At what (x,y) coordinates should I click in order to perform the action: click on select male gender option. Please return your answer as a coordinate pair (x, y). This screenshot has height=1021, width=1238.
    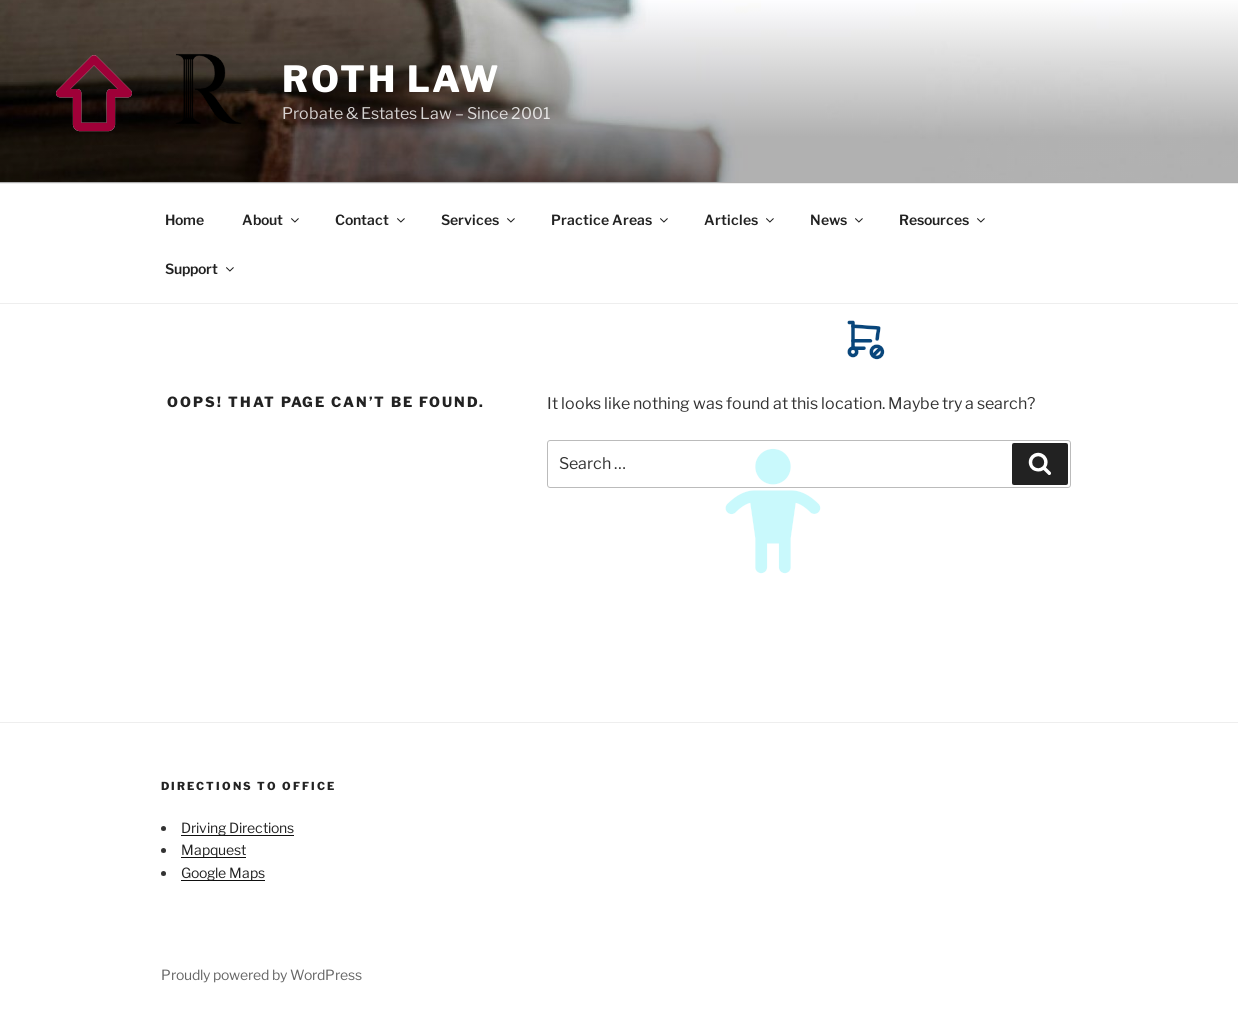
    Looking at the image, I should click on (773, 514).